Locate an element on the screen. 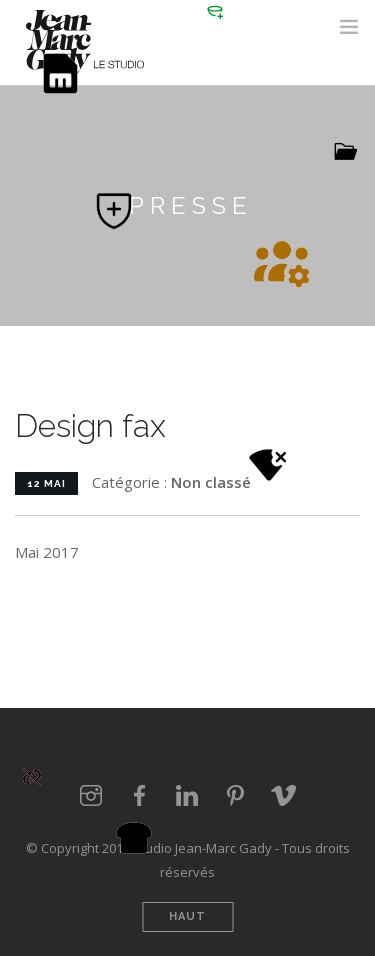 This screenshot has height=956, width=375. manage sim card settings is located at coordinates (60, 73).